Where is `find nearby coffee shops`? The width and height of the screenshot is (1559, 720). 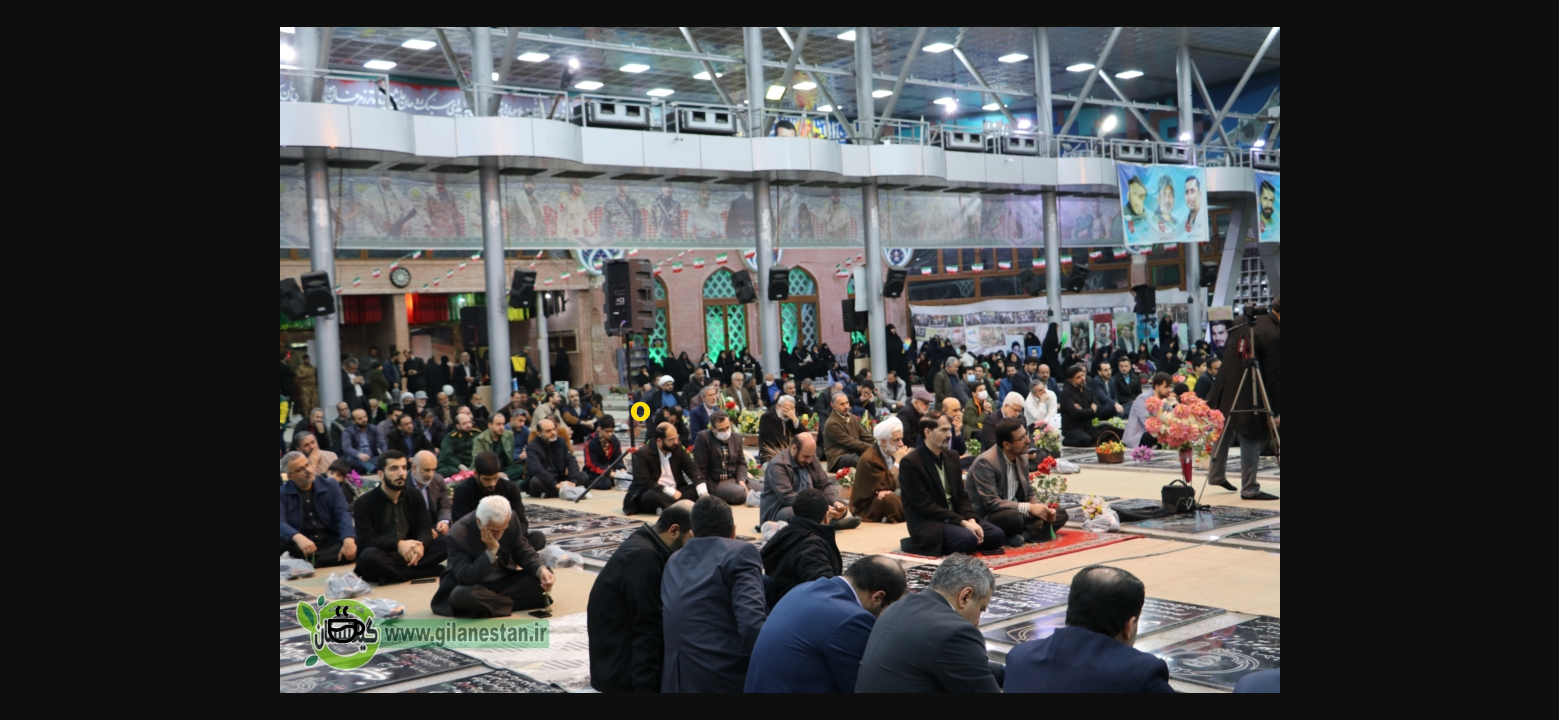
find nearby coffee shops is located at coordinates (346, 624).